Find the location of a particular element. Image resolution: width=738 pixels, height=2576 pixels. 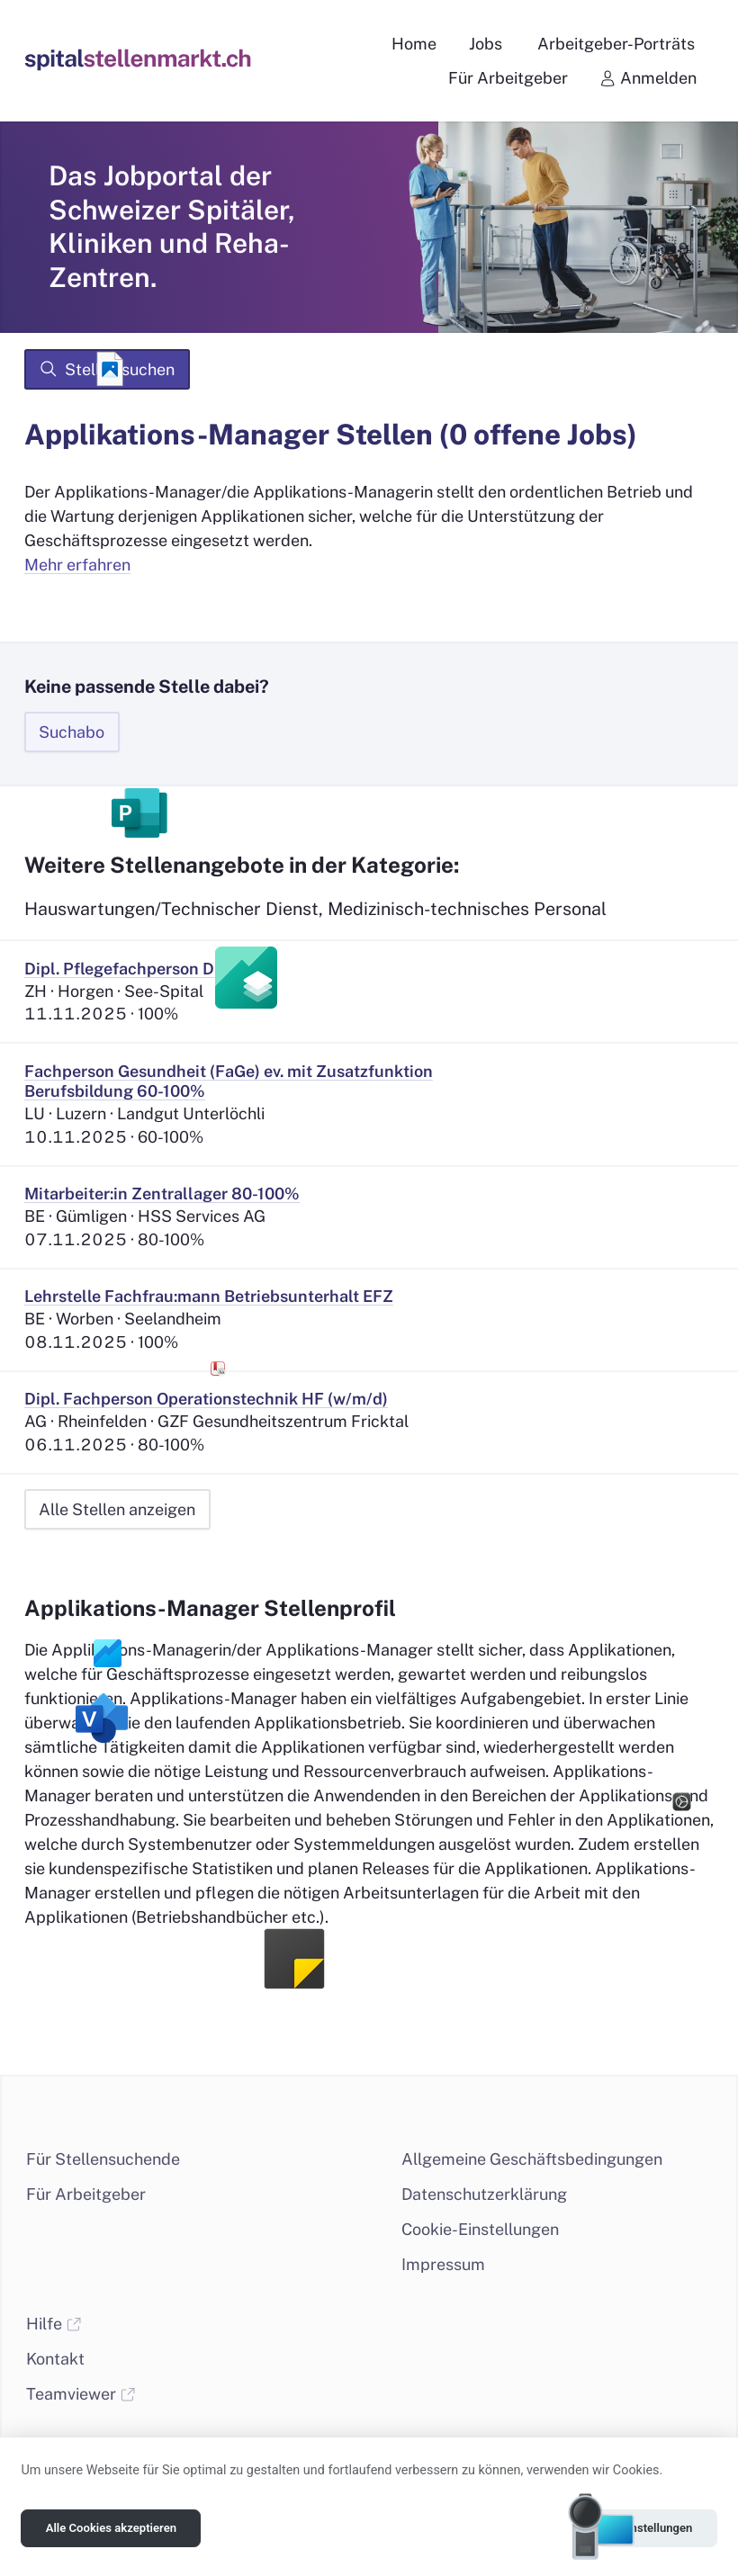

open an image file is located at coordinates (110, 369).